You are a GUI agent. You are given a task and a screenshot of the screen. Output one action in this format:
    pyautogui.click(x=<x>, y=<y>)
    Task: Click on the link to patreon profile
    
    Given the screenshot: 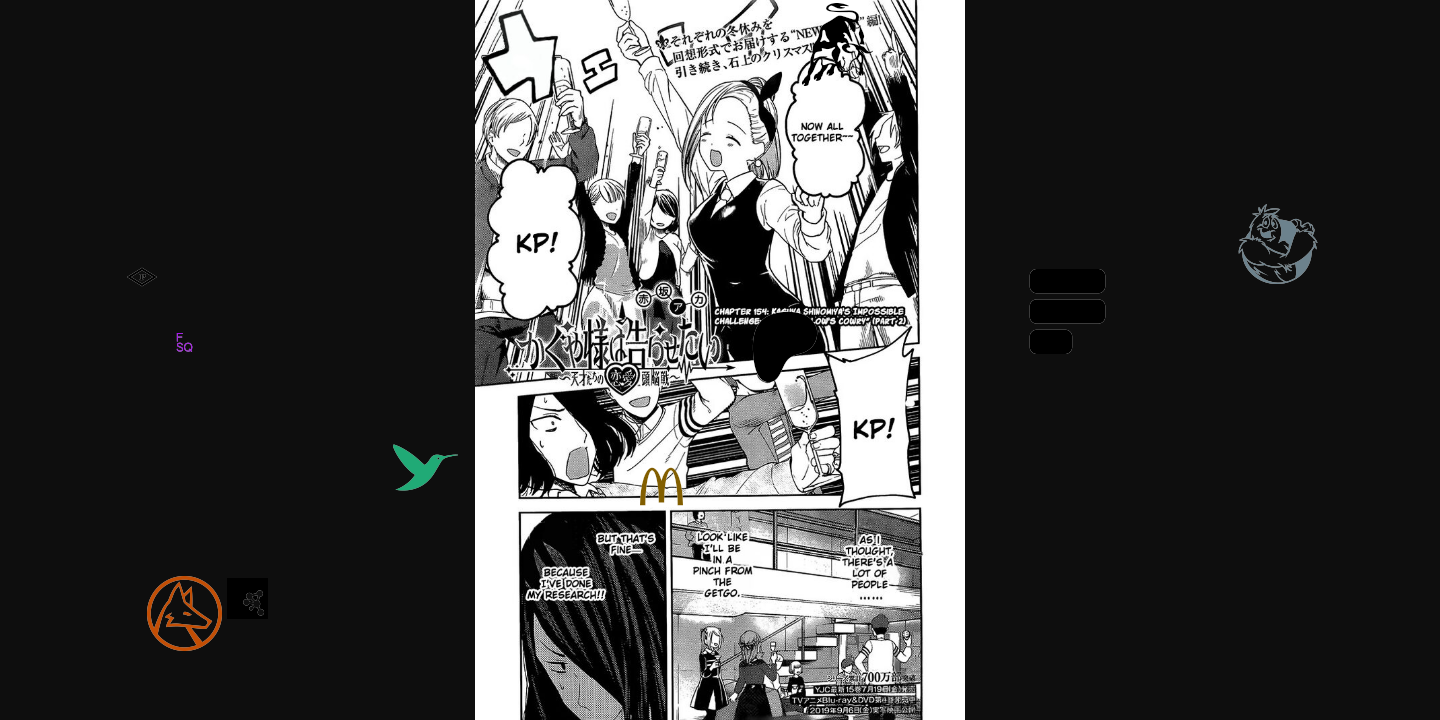 What is the action you would take?
    pyautogui.click(x=785, y=347)
    